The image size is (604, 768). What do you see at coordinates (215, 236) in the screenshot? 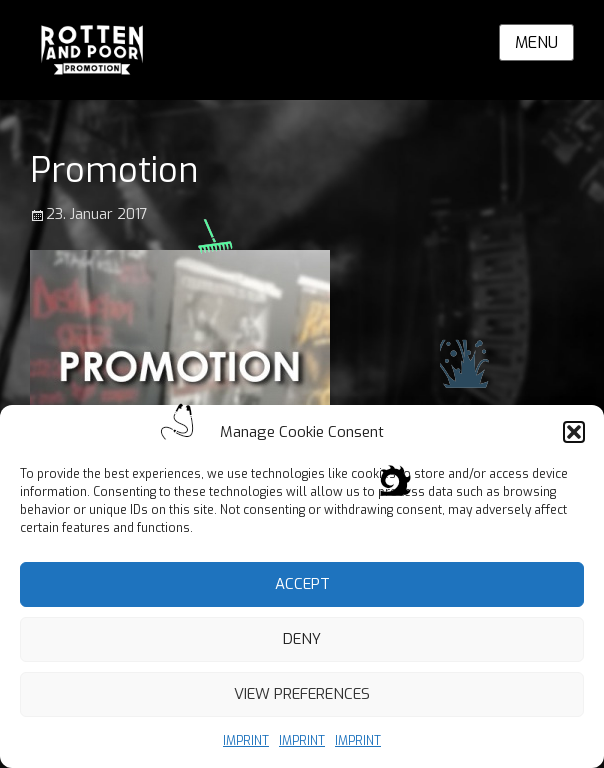
I see `access gardening tools or yard work features` at bounding box center [215, 236].